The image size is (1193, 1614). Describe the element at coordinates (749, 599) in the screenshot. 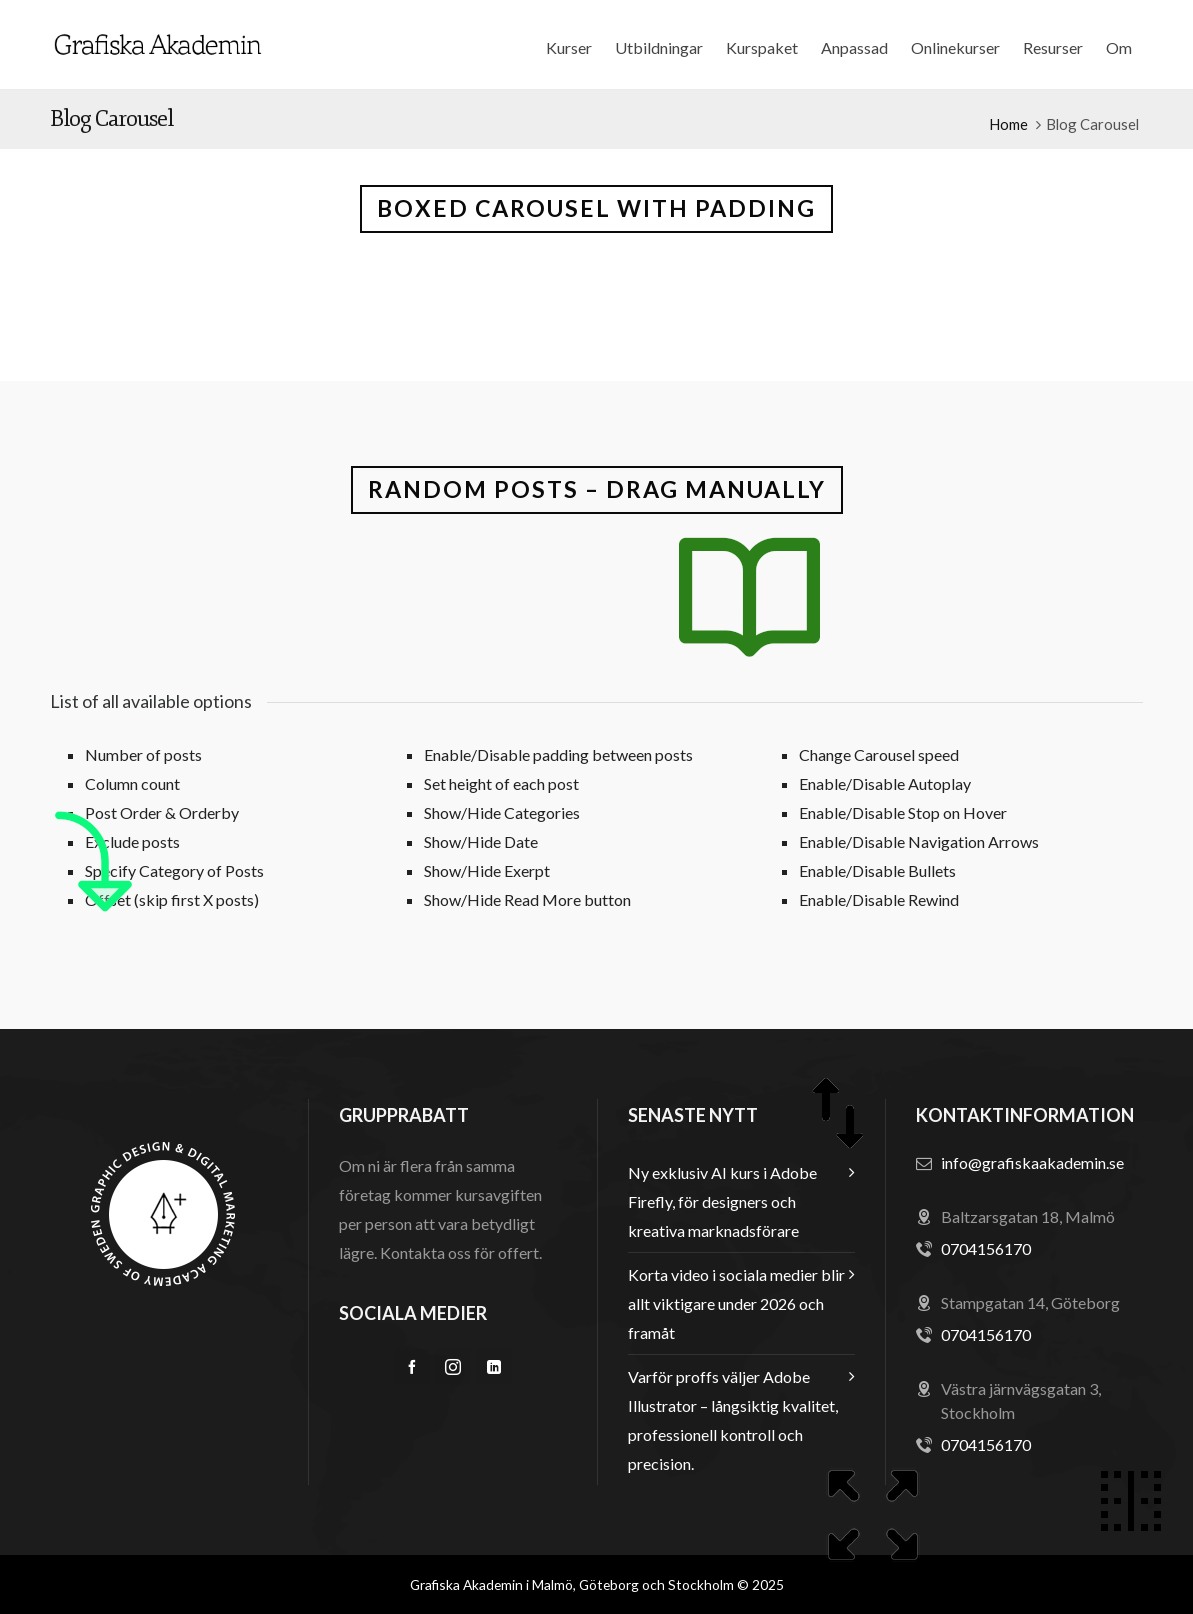

I see `access documentation or readme` at that location.